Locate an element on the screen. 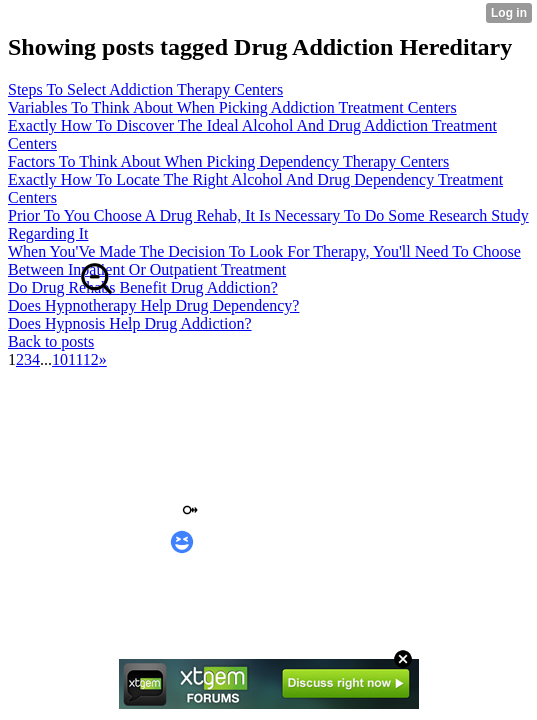 This screenshot has width=537, height=720. indicates horizontal male gender symbol or masculine orientation is located at coordinates (190, 510).